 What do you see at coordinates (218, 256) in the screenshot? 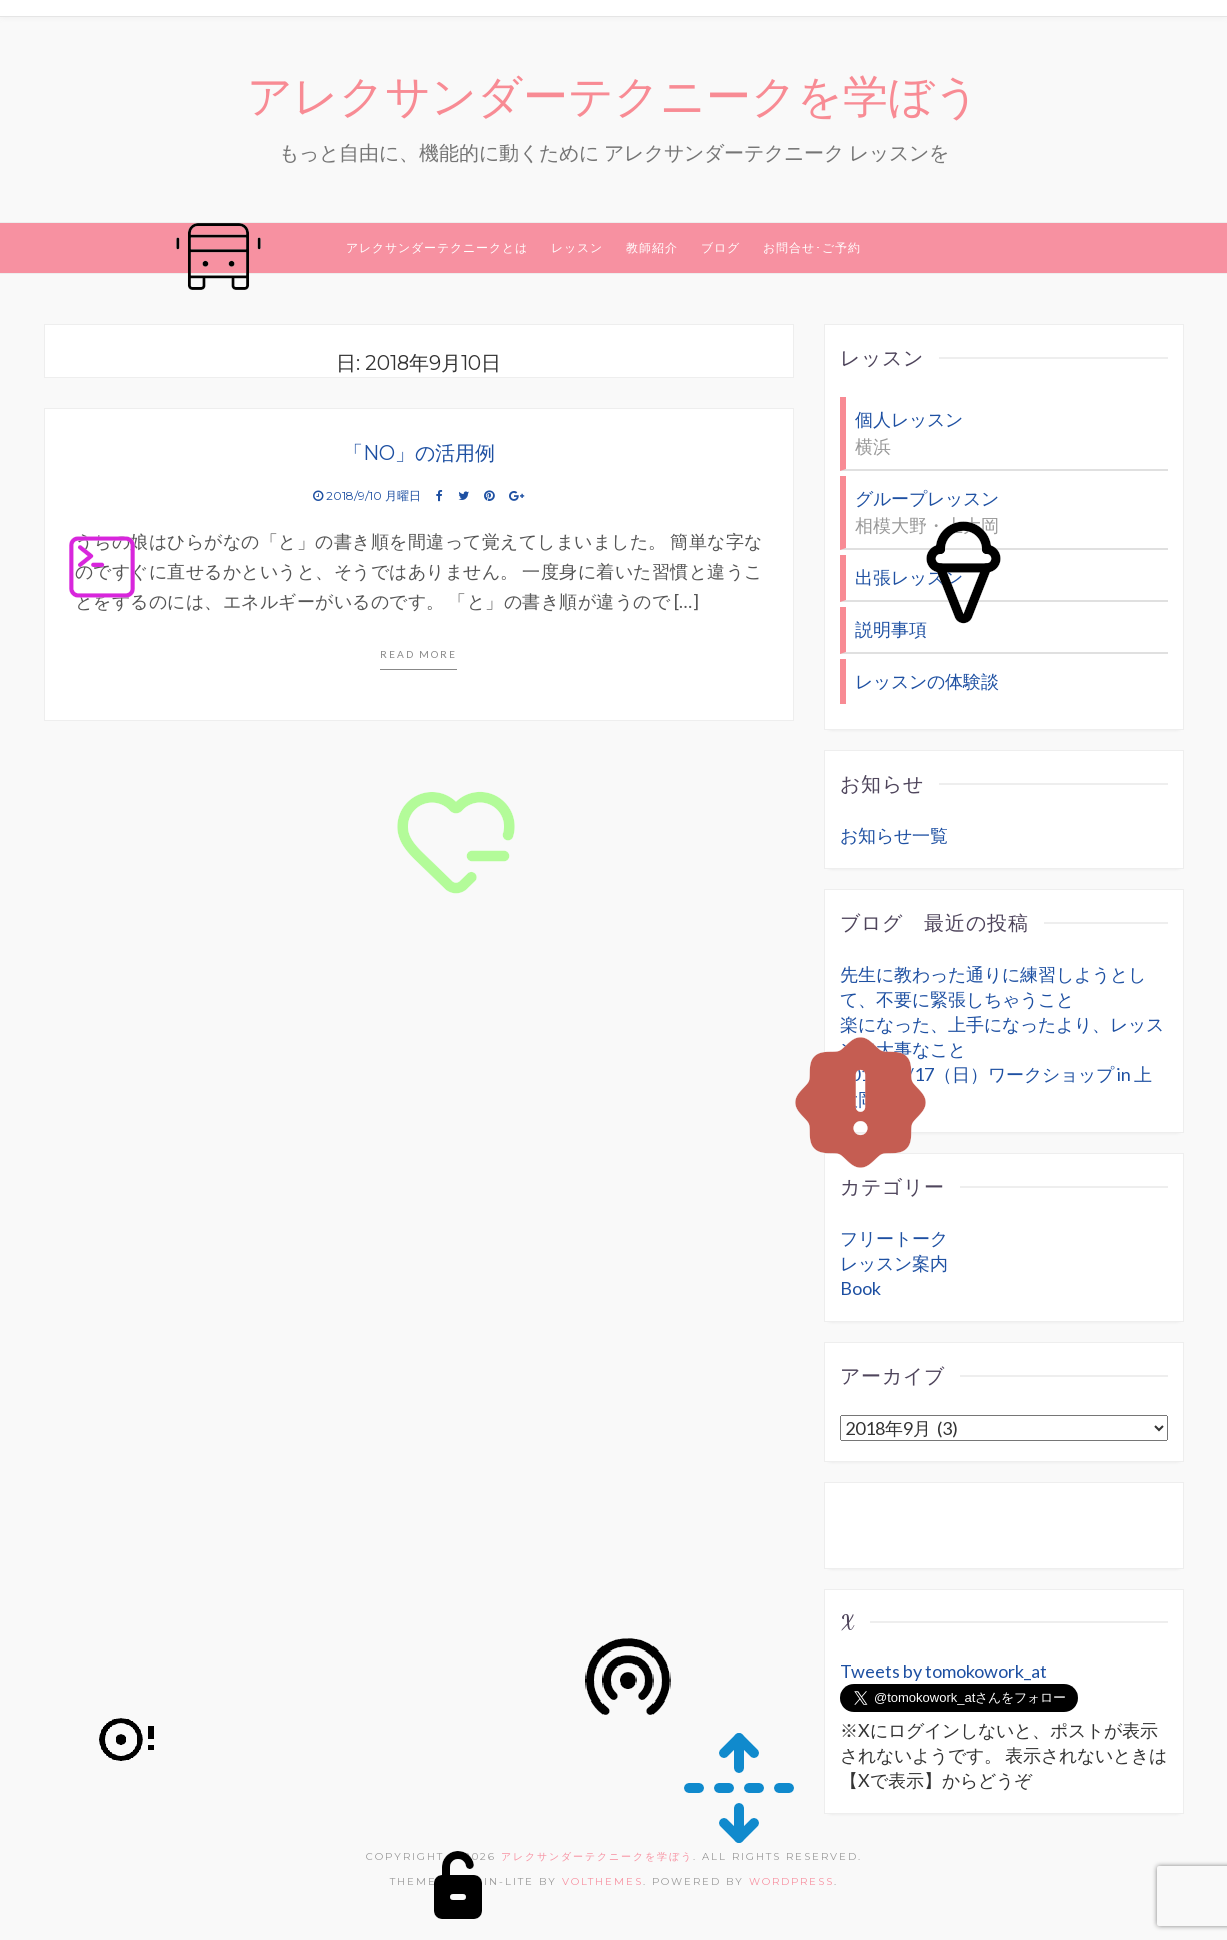
I see `view bus routes or schedules` at bounding box center [218, 256].